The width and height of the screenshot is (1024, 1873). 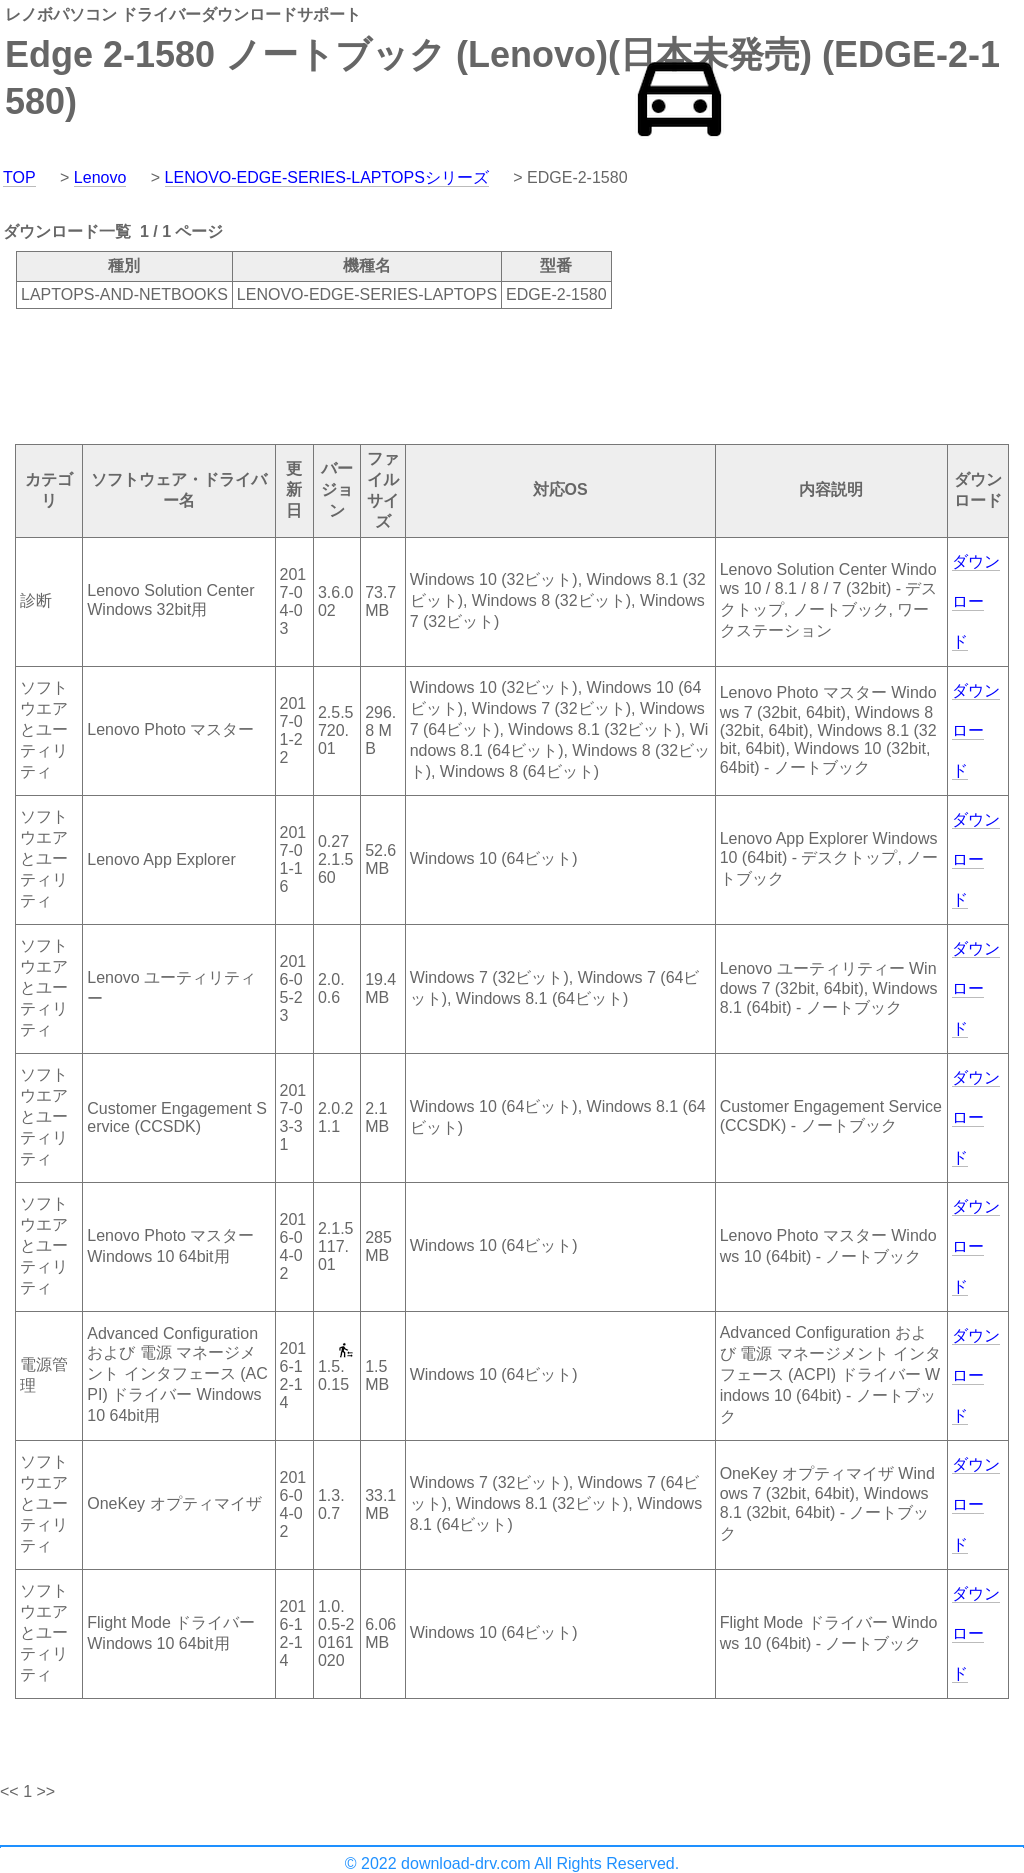 What do you see at coordinates (346, 1350) in the screenshot?
I see `transfer between transit lines at this station` at bounding box center [346, 1350].